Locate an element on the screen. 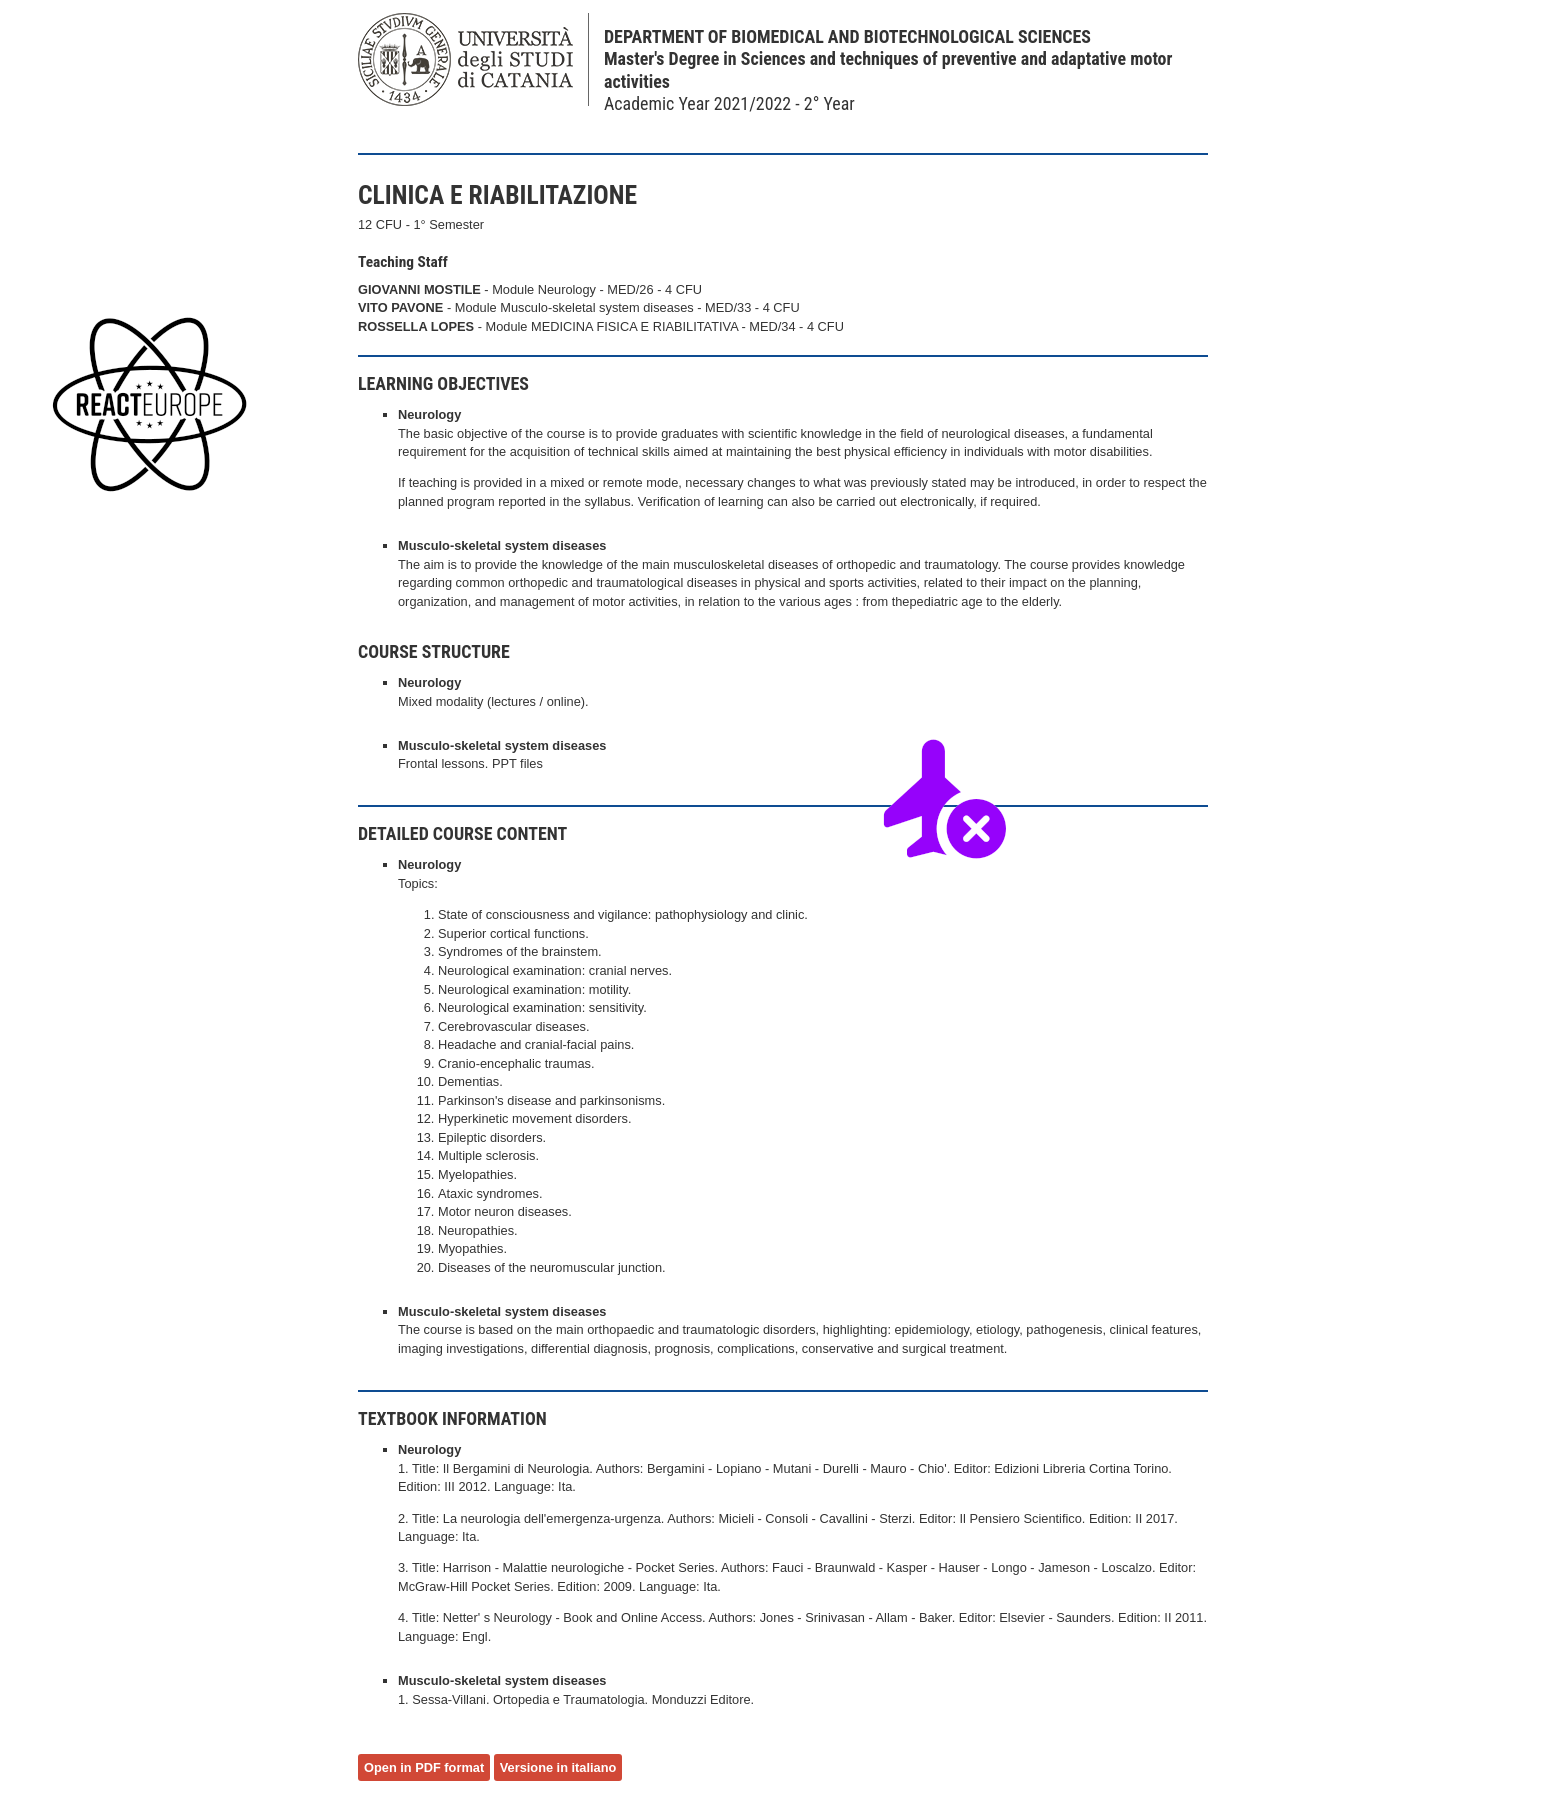 This screenshot has width=1566, height=1795. react europe conference logo is located at coordinates (149, 404).